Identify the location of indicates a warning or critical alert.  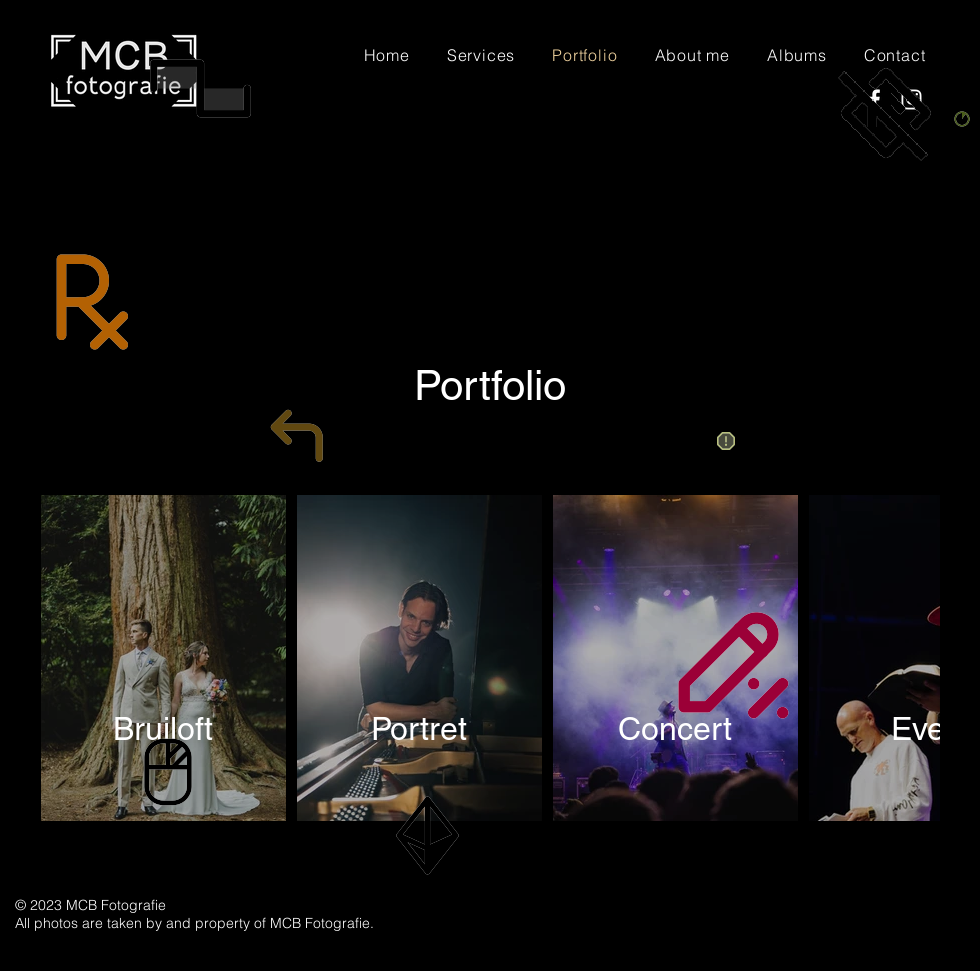
(726, 441).